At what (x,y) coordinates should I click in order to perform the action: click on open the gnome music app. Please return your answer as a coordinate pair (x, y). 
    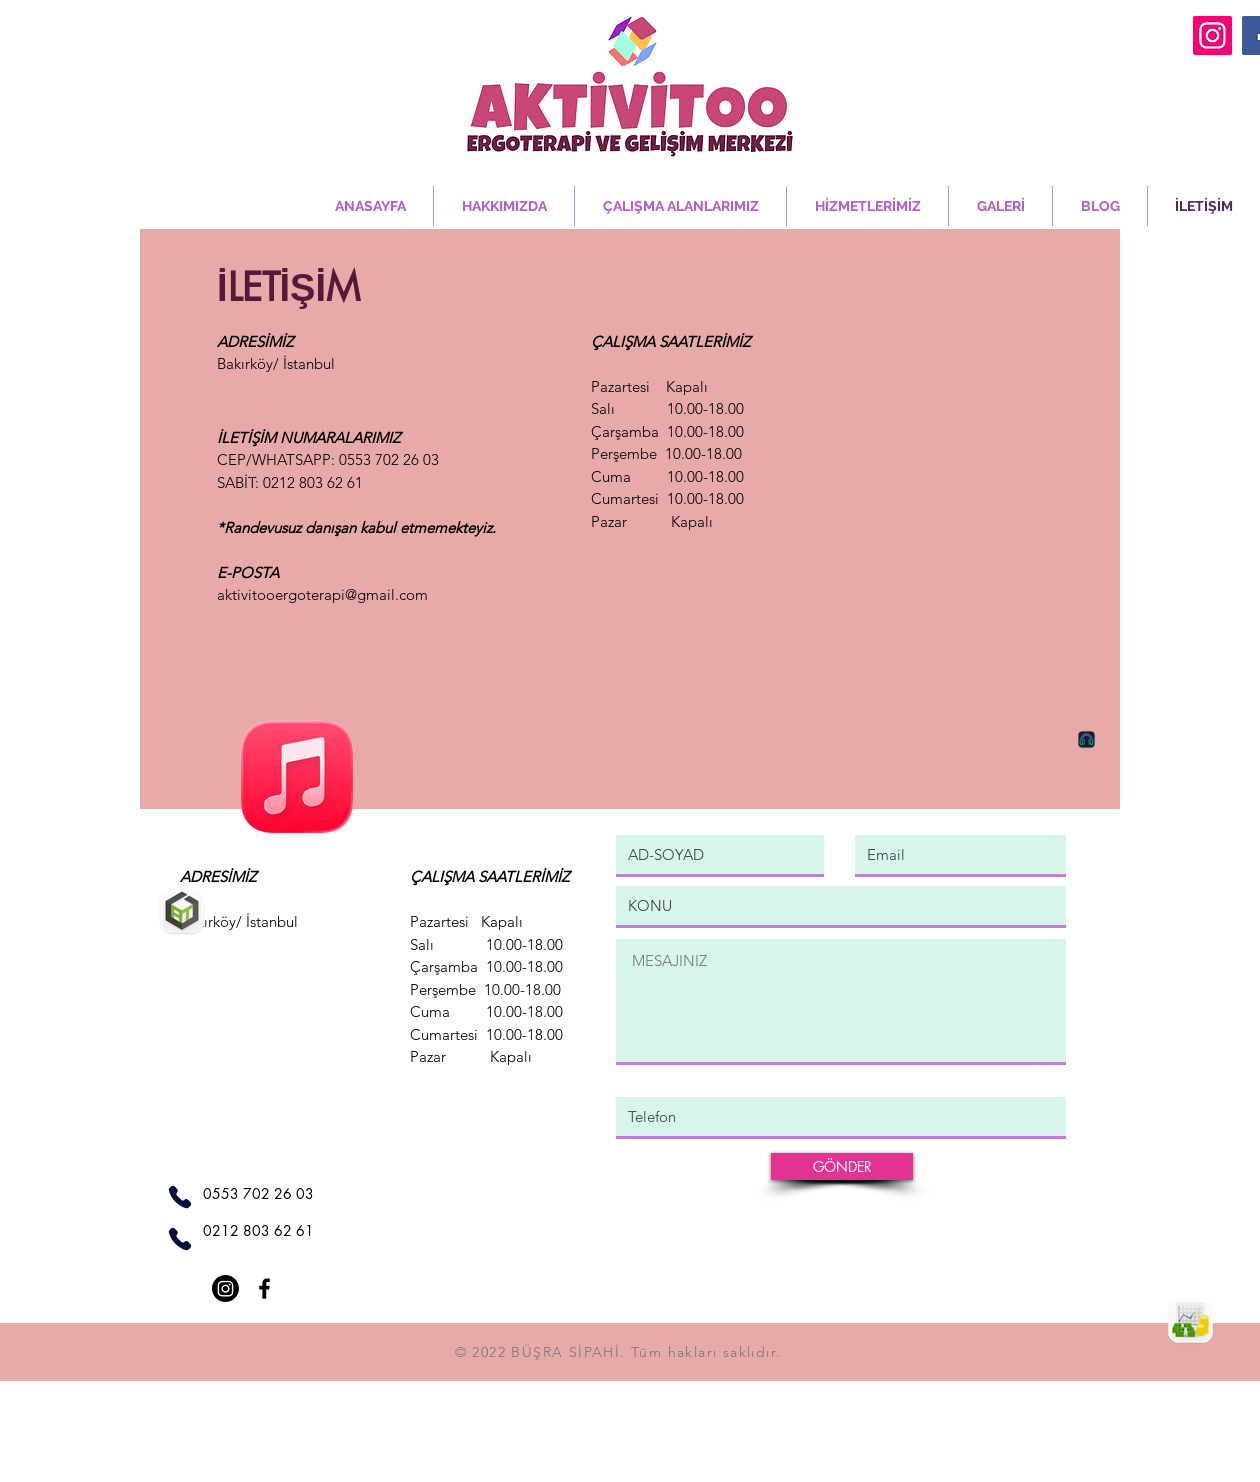
    Looking at the image, I should click on (297, 777).